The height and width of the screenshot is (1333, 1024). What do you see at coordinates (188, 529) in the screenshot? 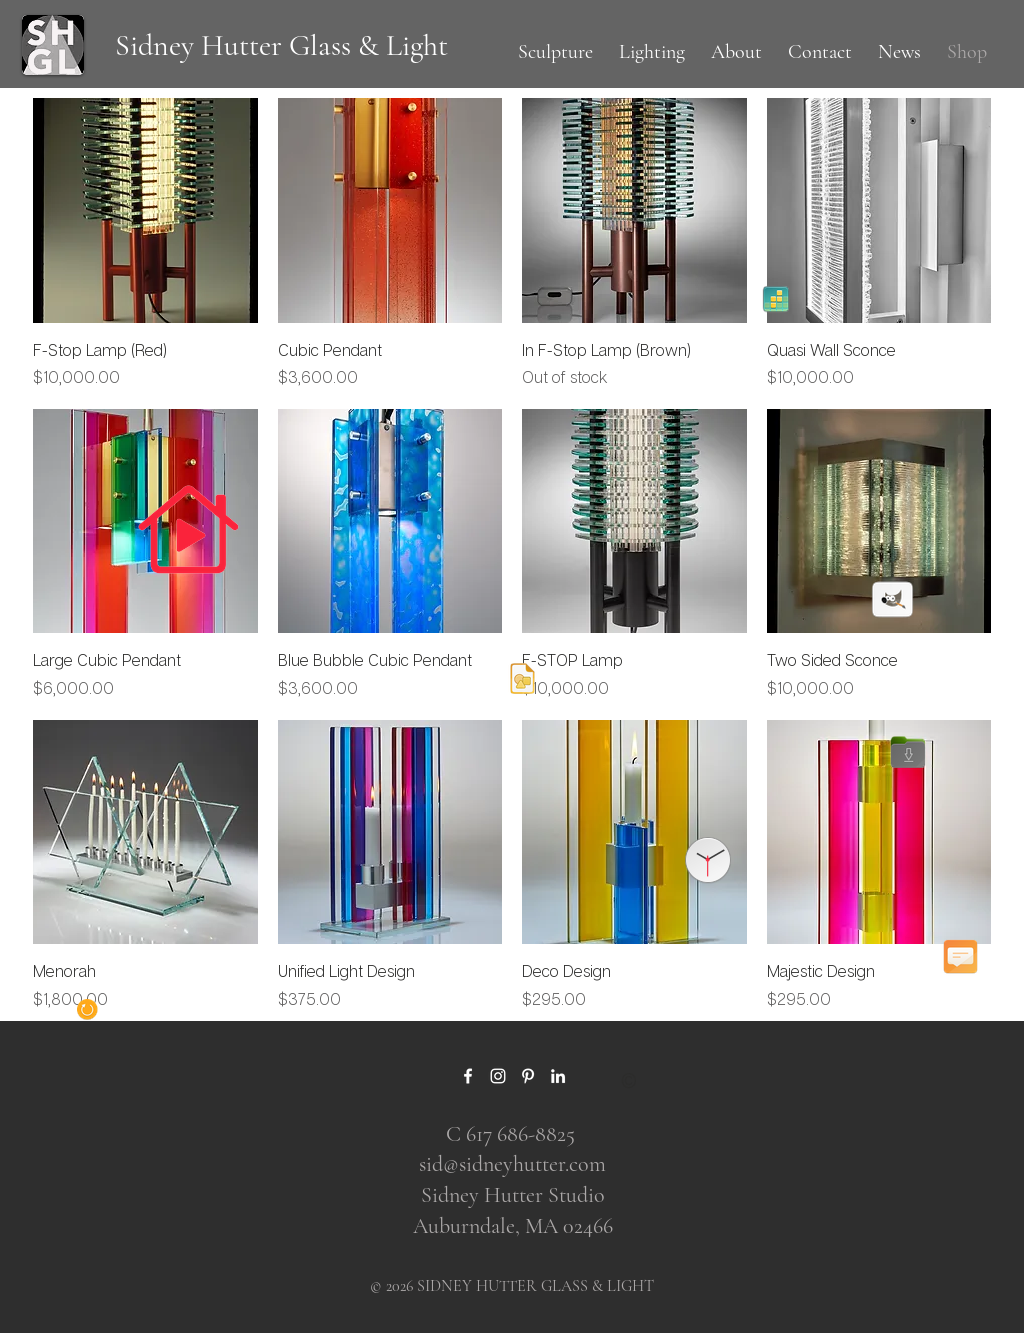
I see `access home sharing preferences` at bounding box center [188, 529].